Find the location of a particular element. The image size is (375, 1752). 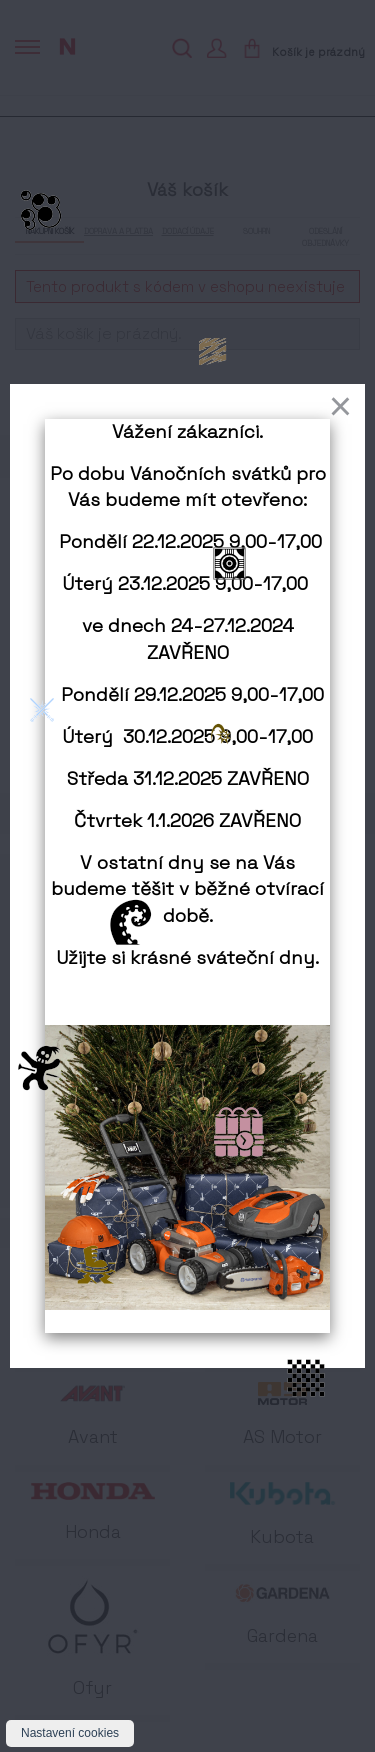

basketball slam dunk with impact effect is located at coordinates (221, 734).